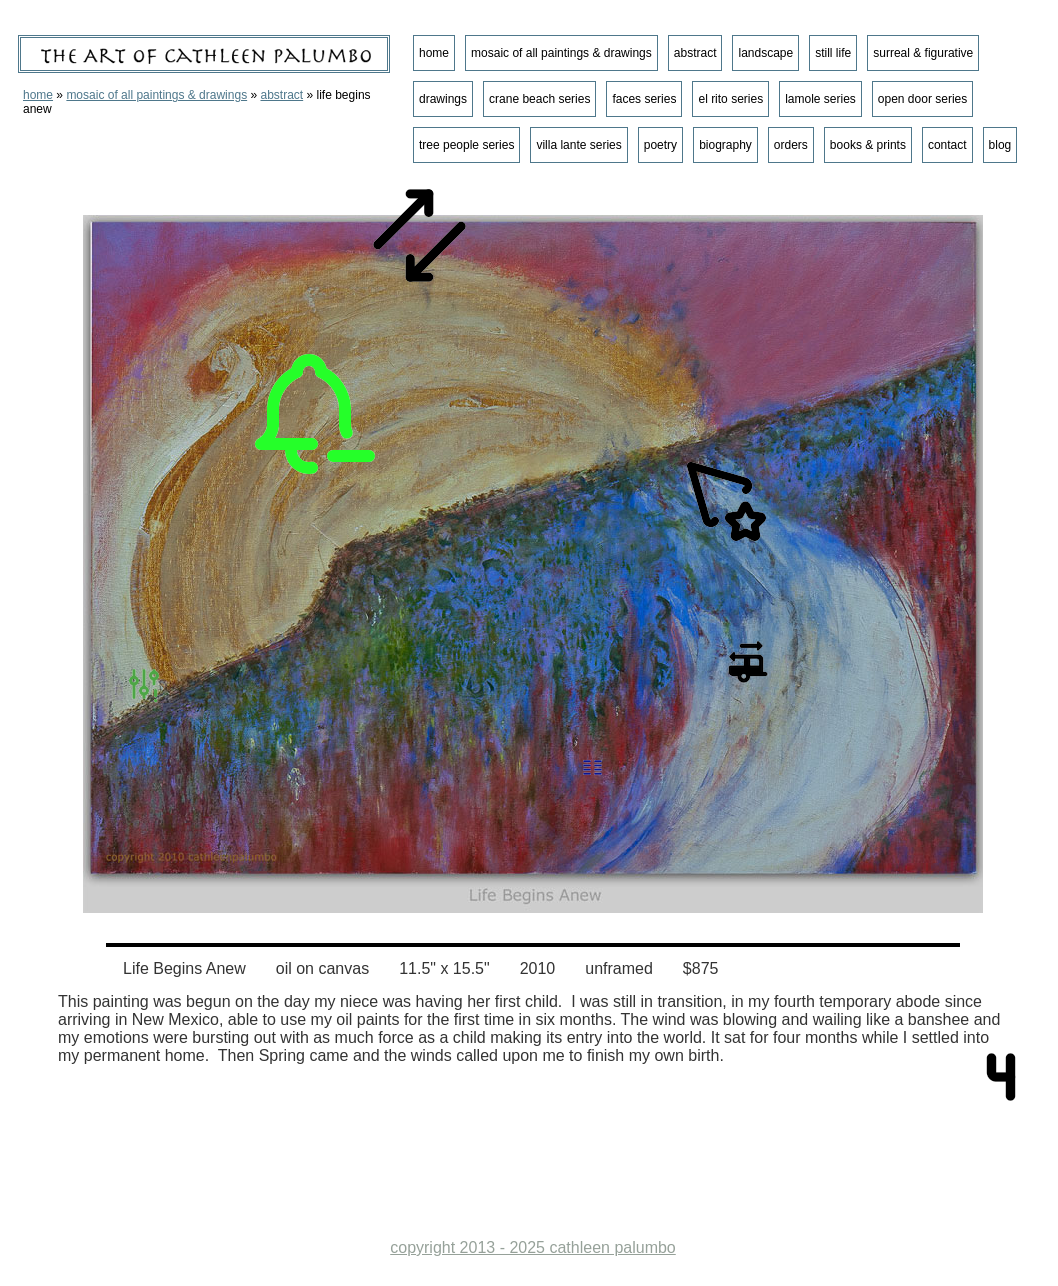 Image resolution: width=1058 pixels, height=1286 pixels. I want to click on add cursor action to favorites, so click(722, 497).